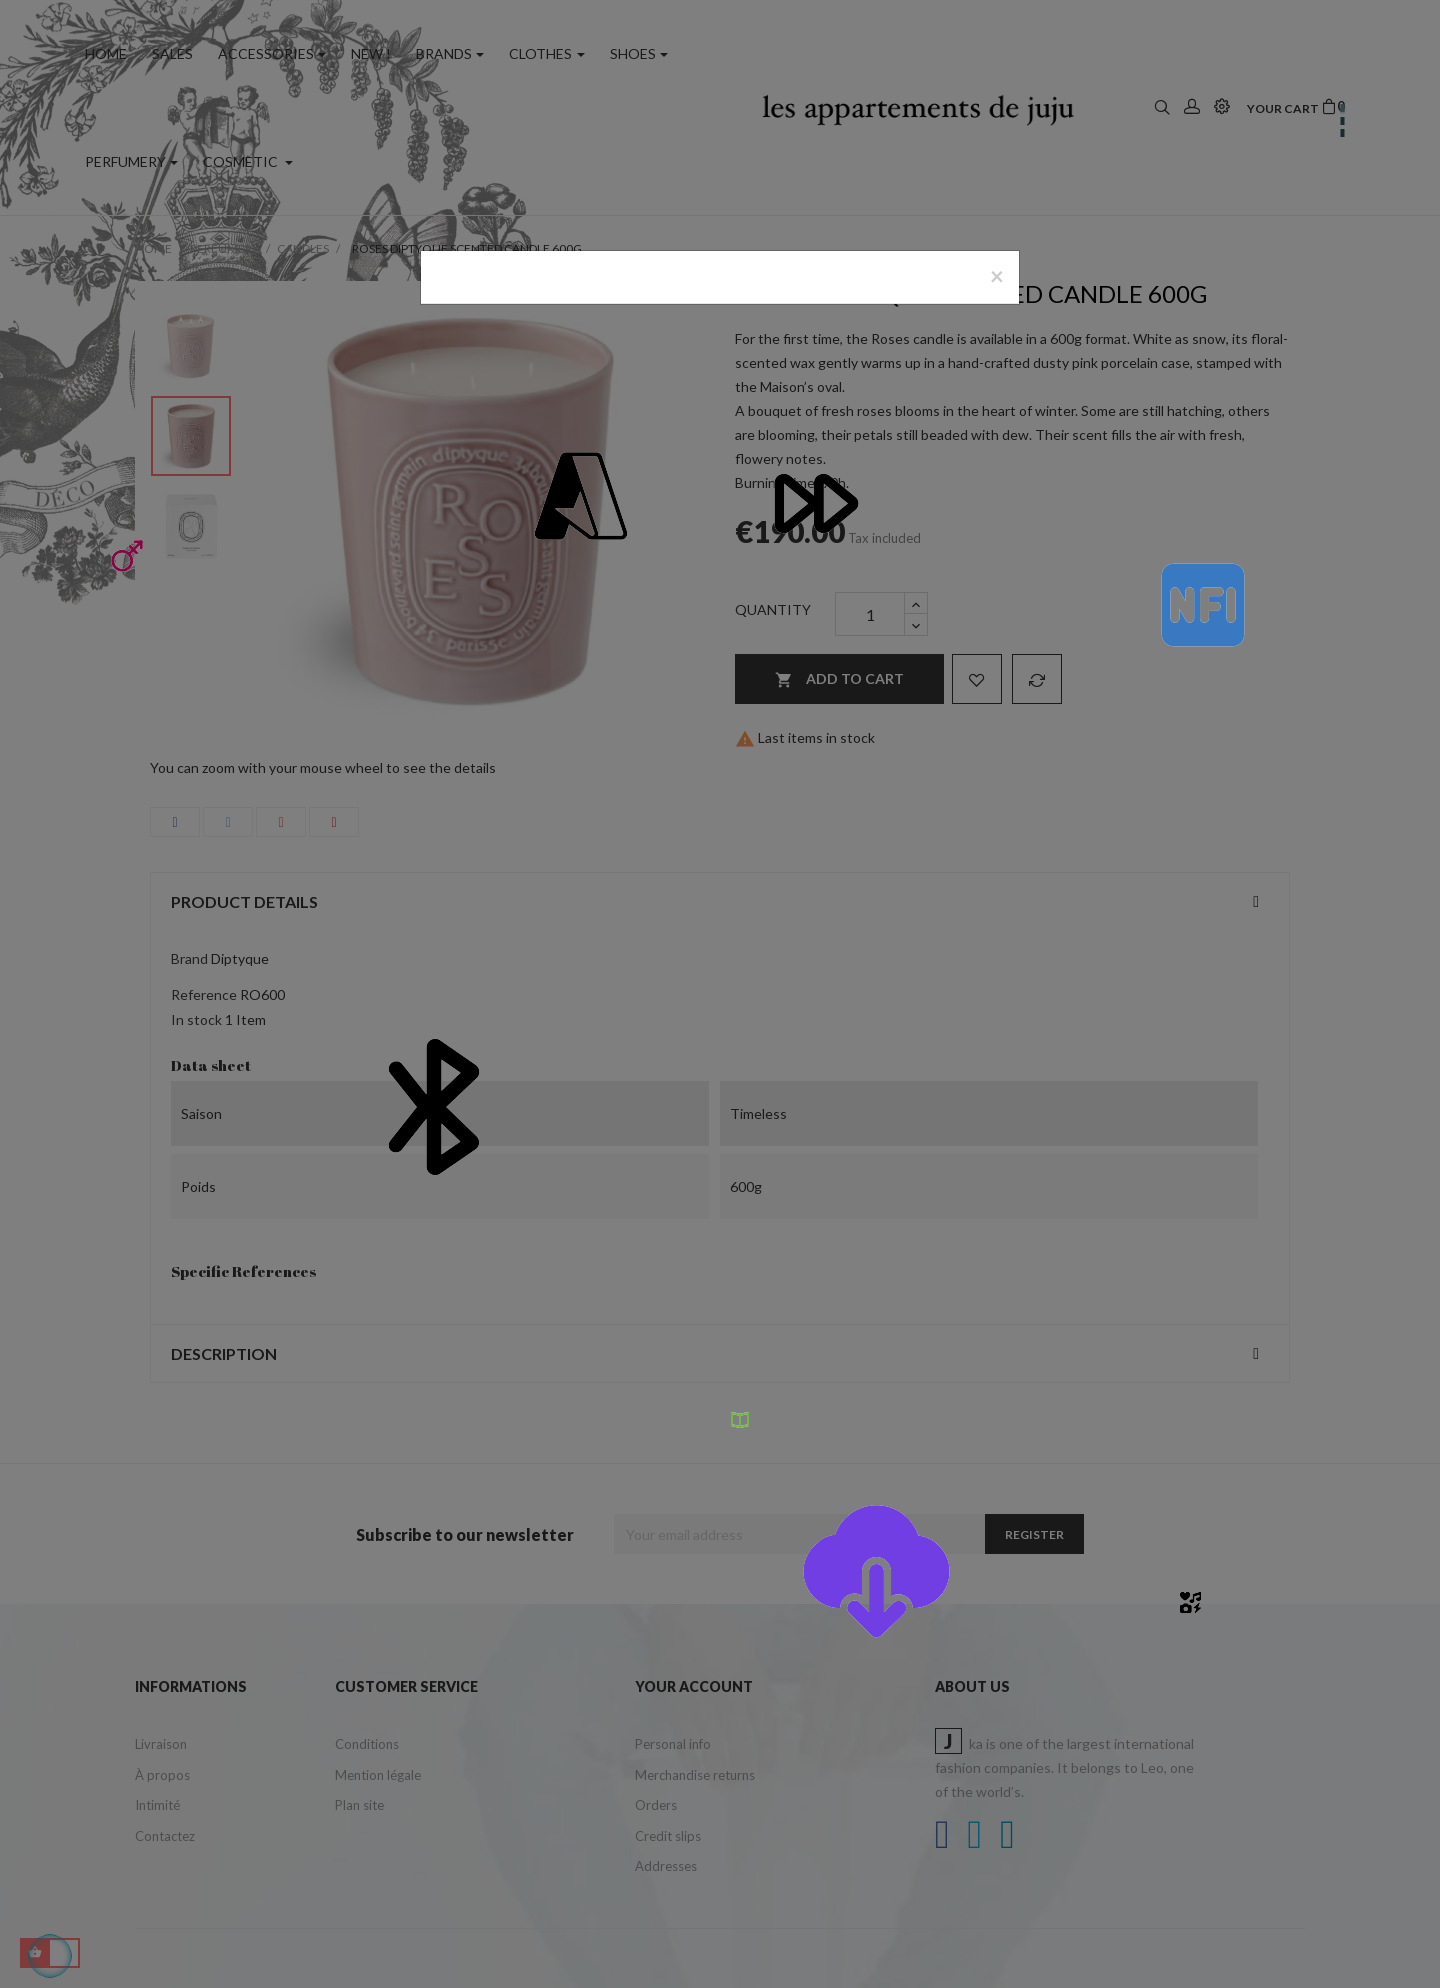 This screenshot has height=1988, width=1440. What do you see at coordinates (1203, 605) in the screenshot?
I see `indicates non-food items category` at bounding box center [1203, 605].